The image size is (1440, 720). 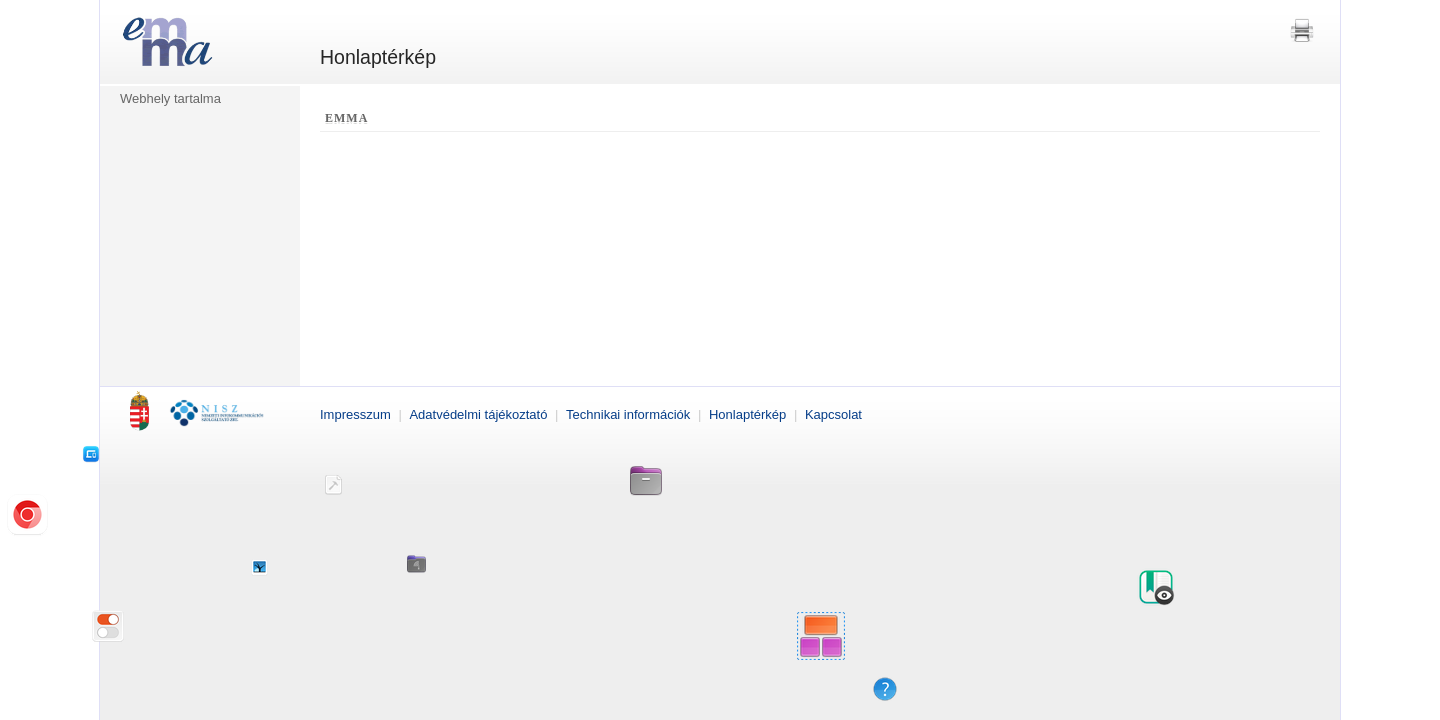 What do you see at coordinates (646, 480) in the screenshot?
I see `open the file manager application` at bounding box center [646, 480].